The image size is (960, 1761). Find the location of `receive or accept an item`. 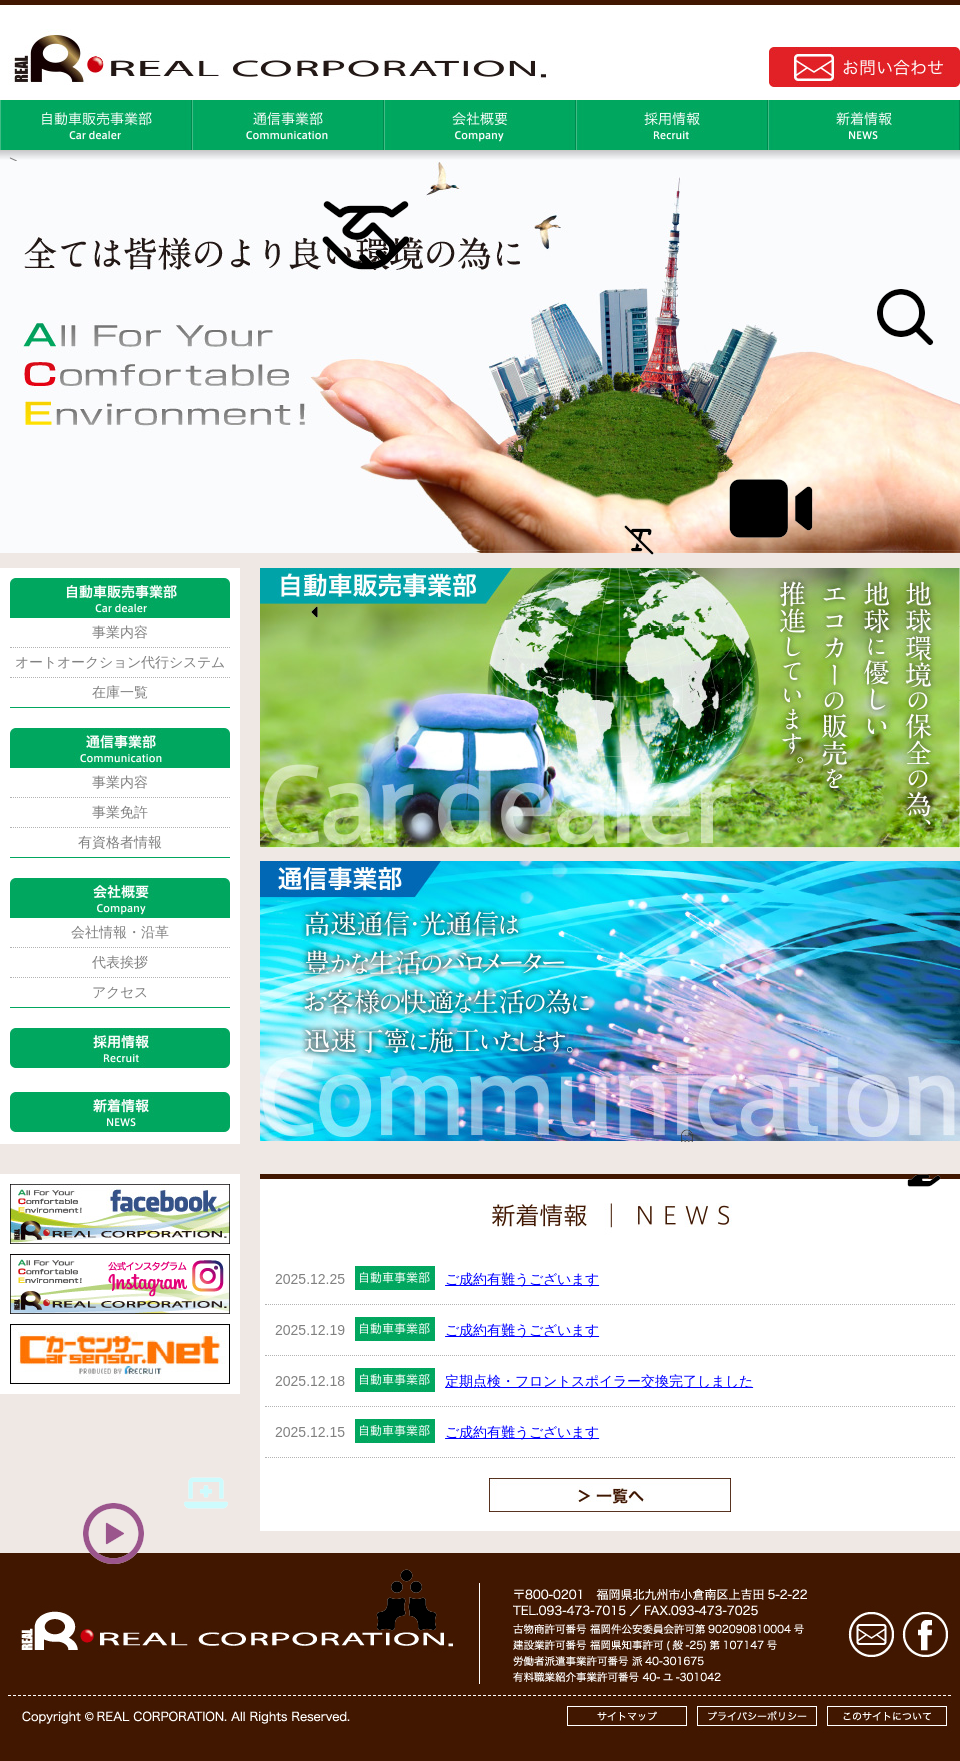

receive or accept an item is located at coordinates (924, 1172).